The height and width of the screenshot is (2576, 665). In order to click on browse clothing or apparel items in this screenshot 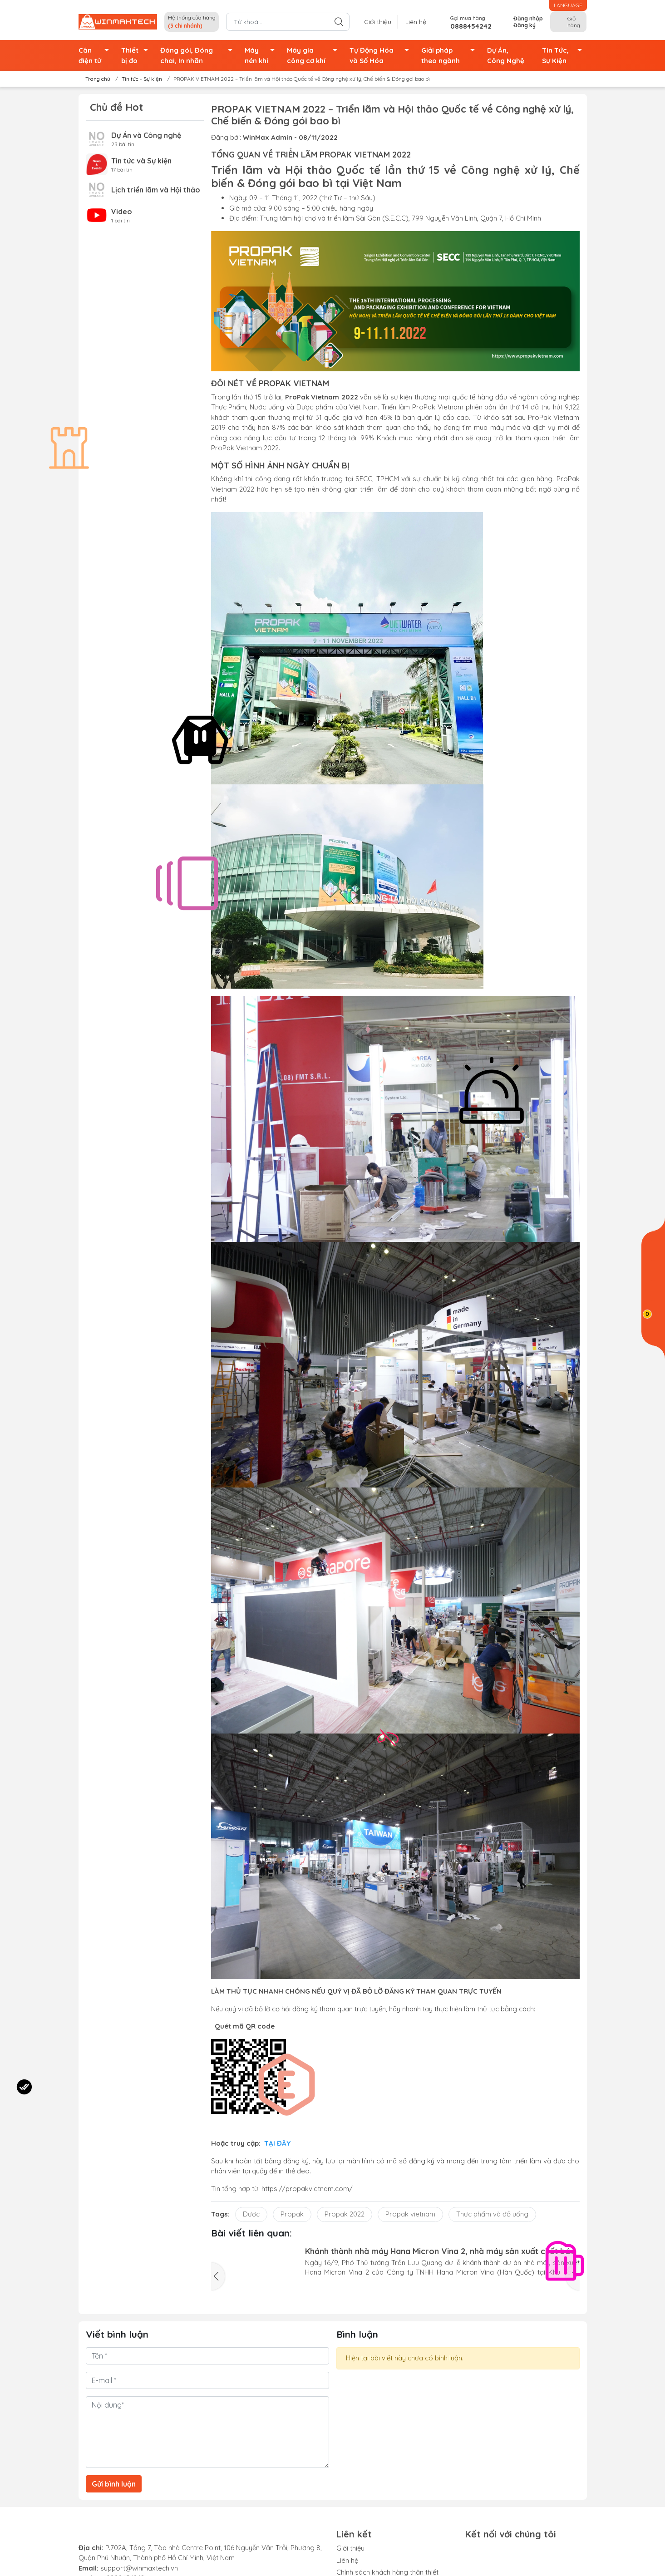, I will do `click(200, 740)`.